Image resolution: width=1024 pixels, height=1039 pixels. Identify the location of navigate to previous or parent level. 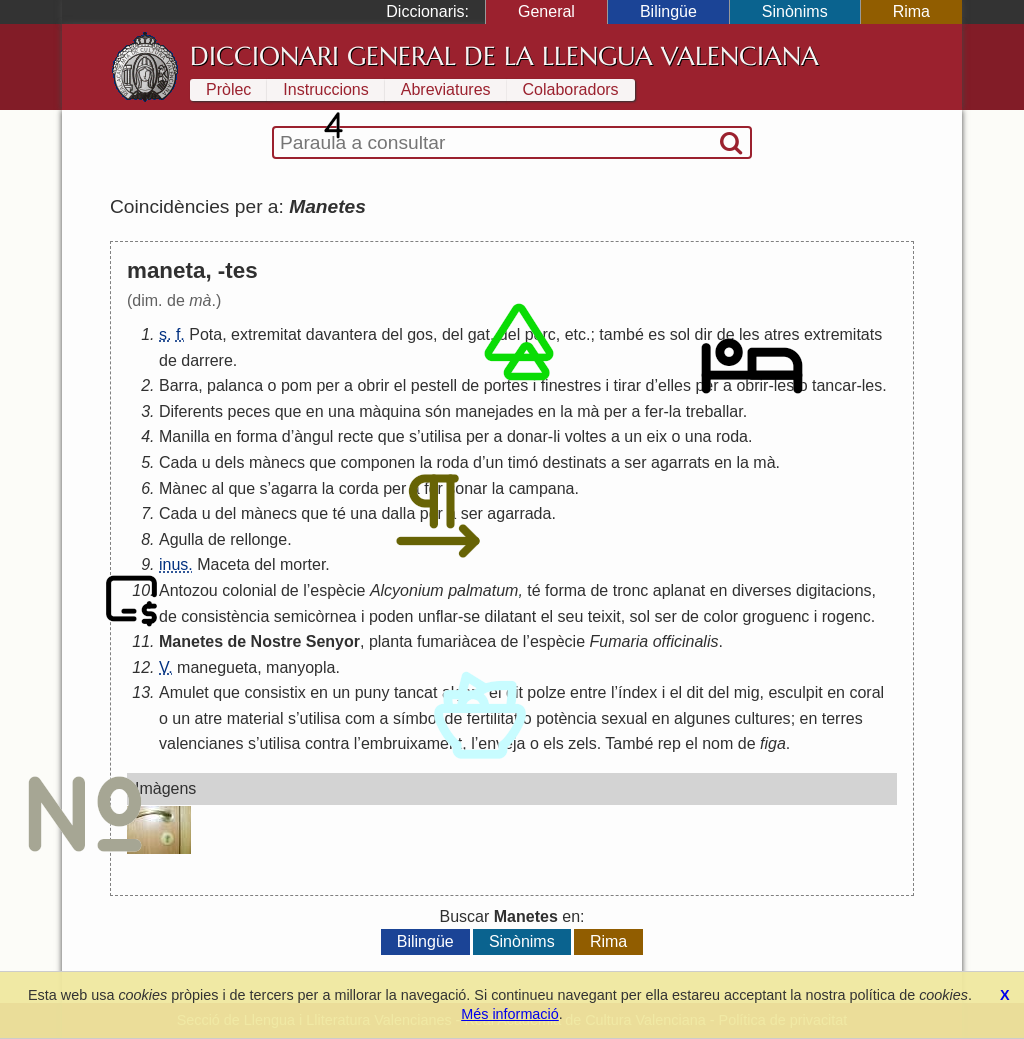
(519, 342).